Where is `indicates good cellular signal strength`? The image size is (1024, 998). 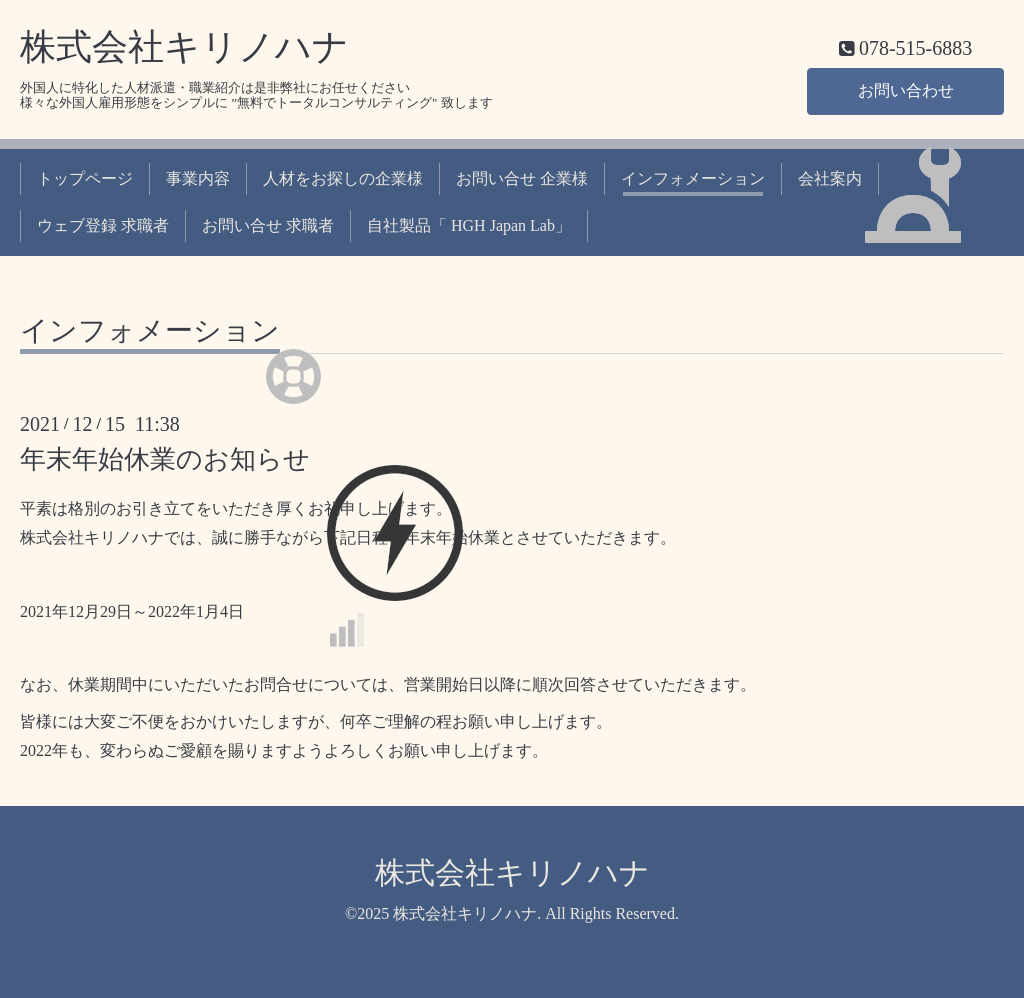
indicates good cellular signal strength is located at coordinates (348, 631).